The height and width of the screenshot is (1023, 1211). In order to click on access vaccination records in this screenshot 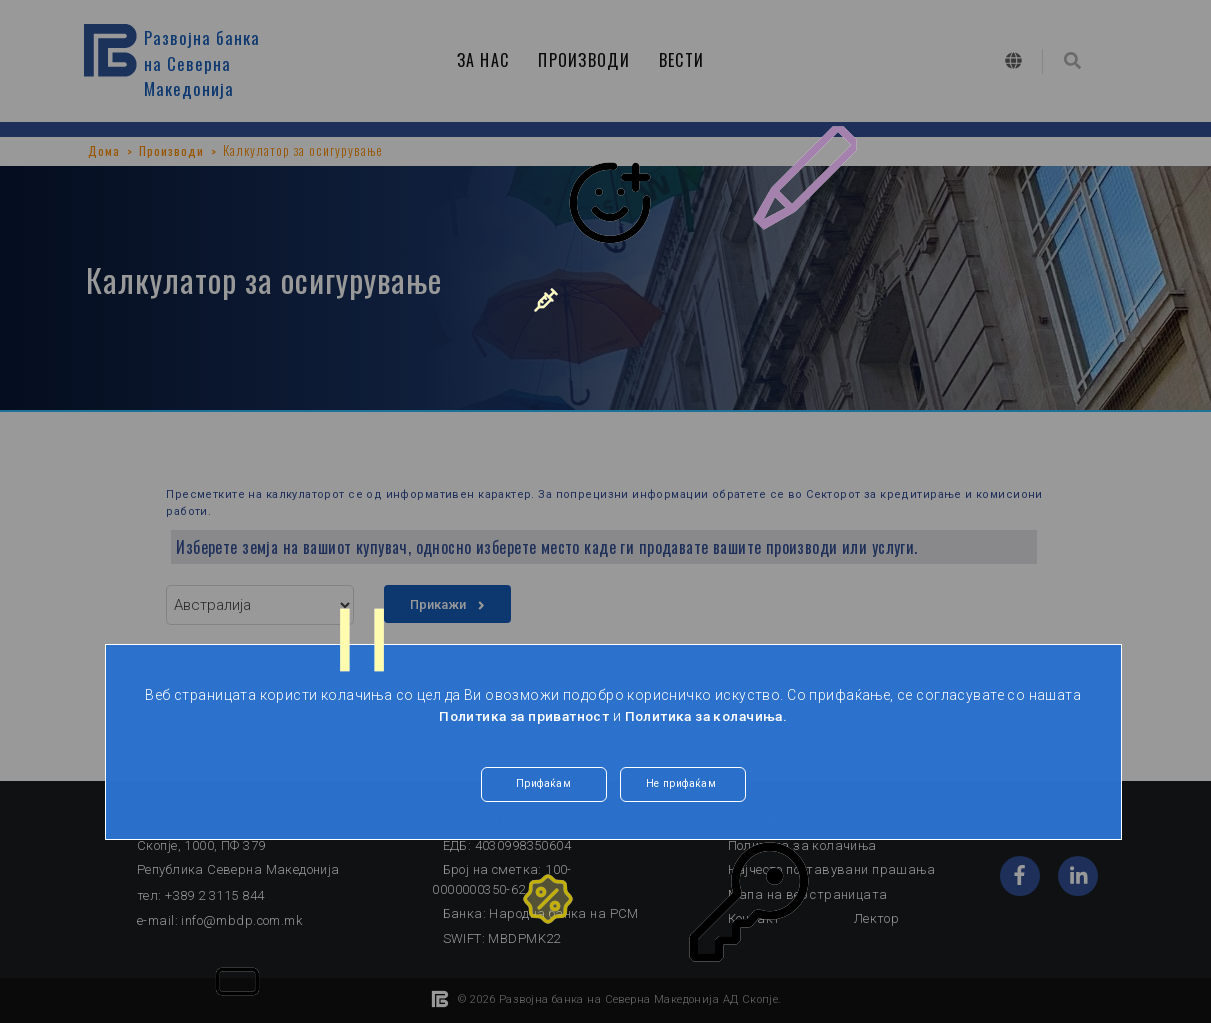, I will do `click(546, 300)`.